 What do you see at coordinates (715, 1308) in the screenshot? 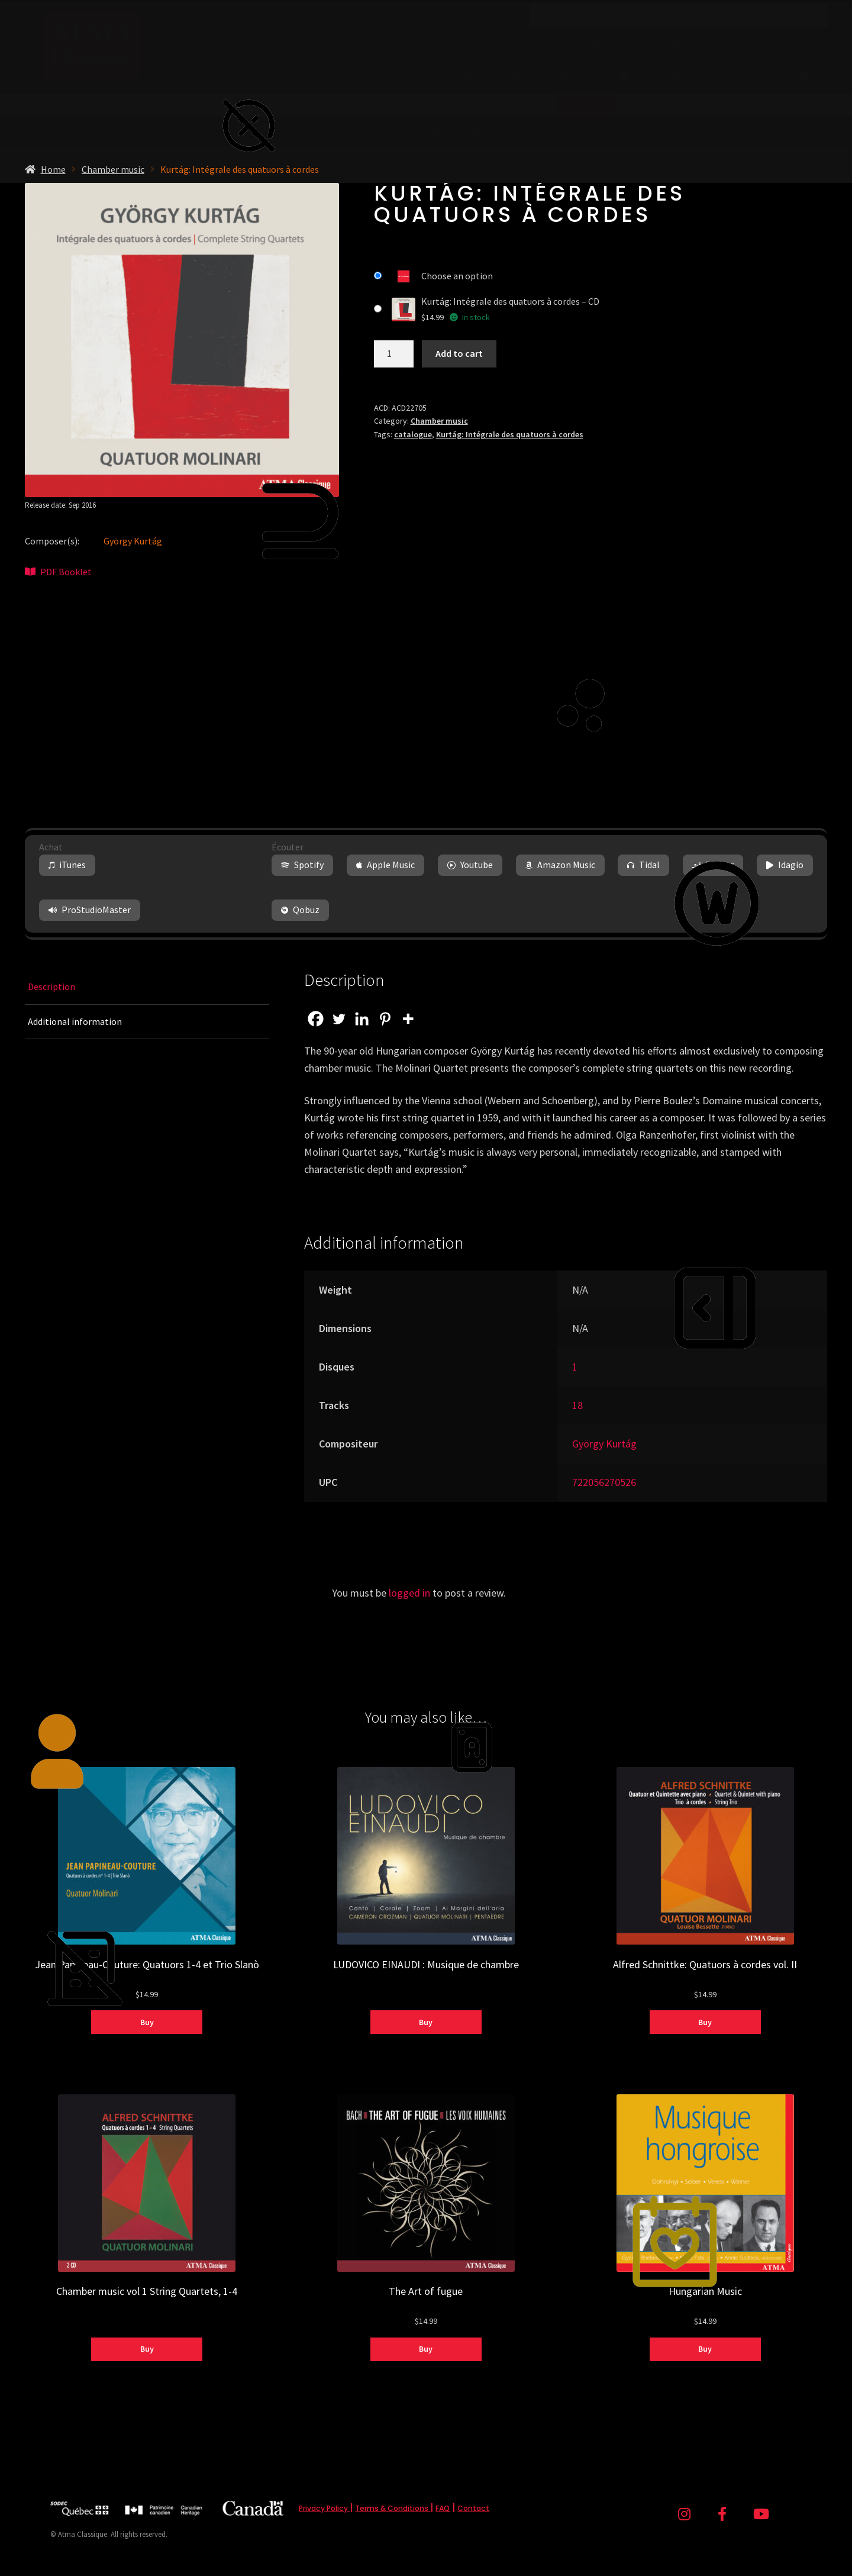
I see `expand the right sidebar panel` at bounding box center [715, 1308].